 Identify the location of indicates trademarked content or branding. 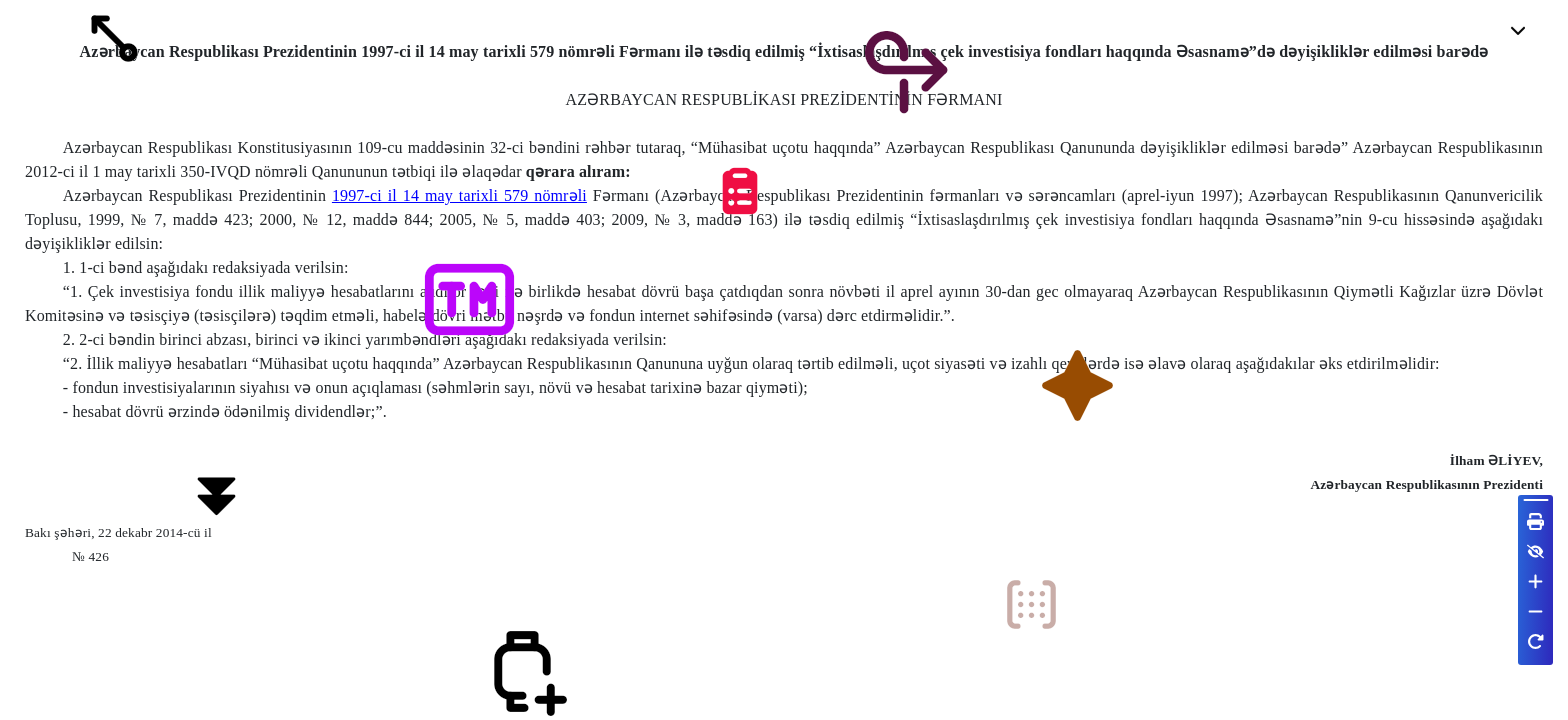
(469, 299).